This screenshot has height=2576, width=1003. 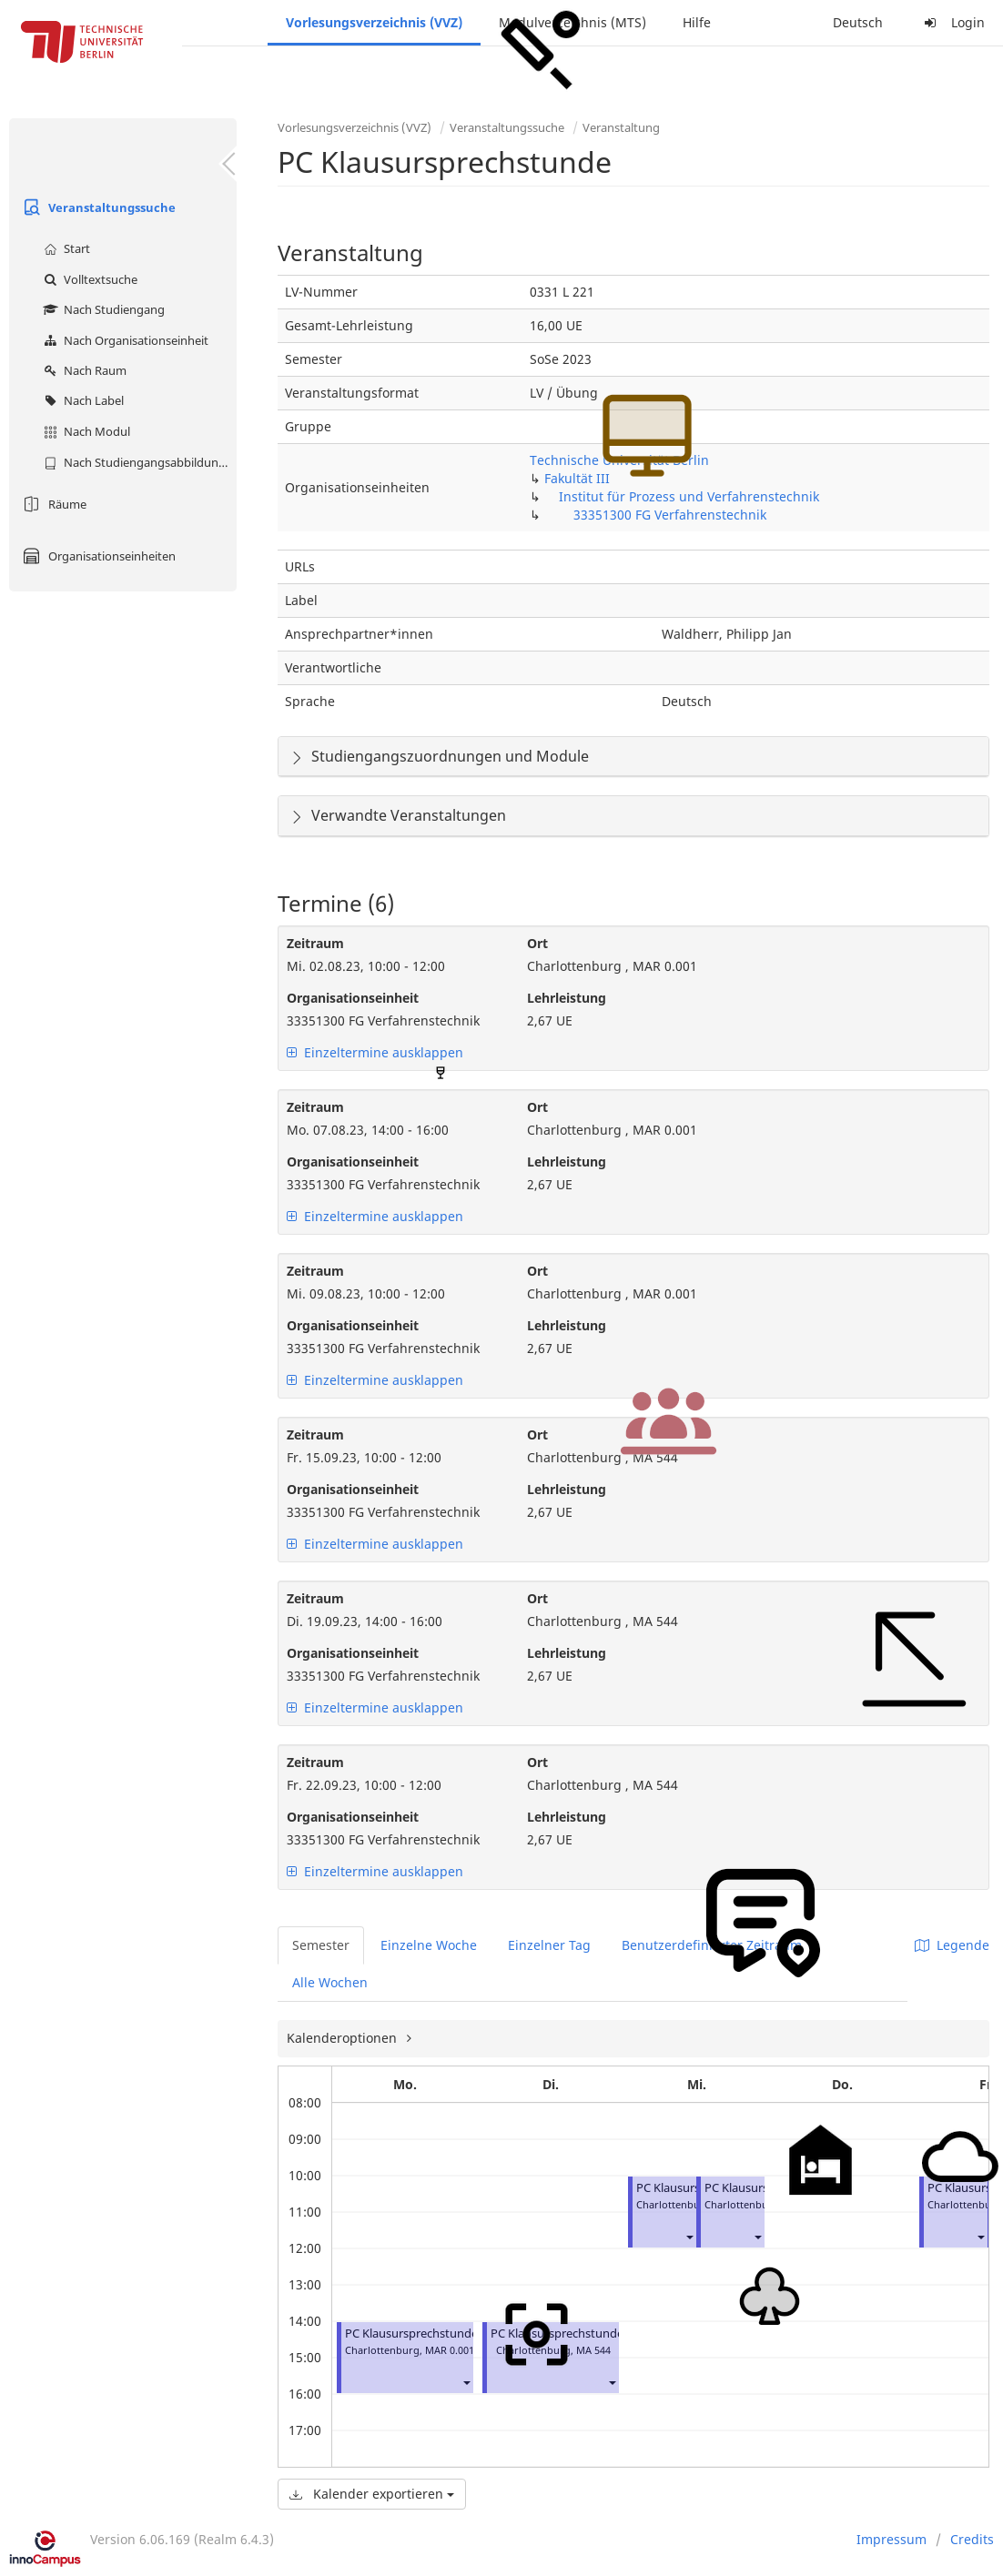 I want to click on switch to desktop view, so click(x=647, y=432).